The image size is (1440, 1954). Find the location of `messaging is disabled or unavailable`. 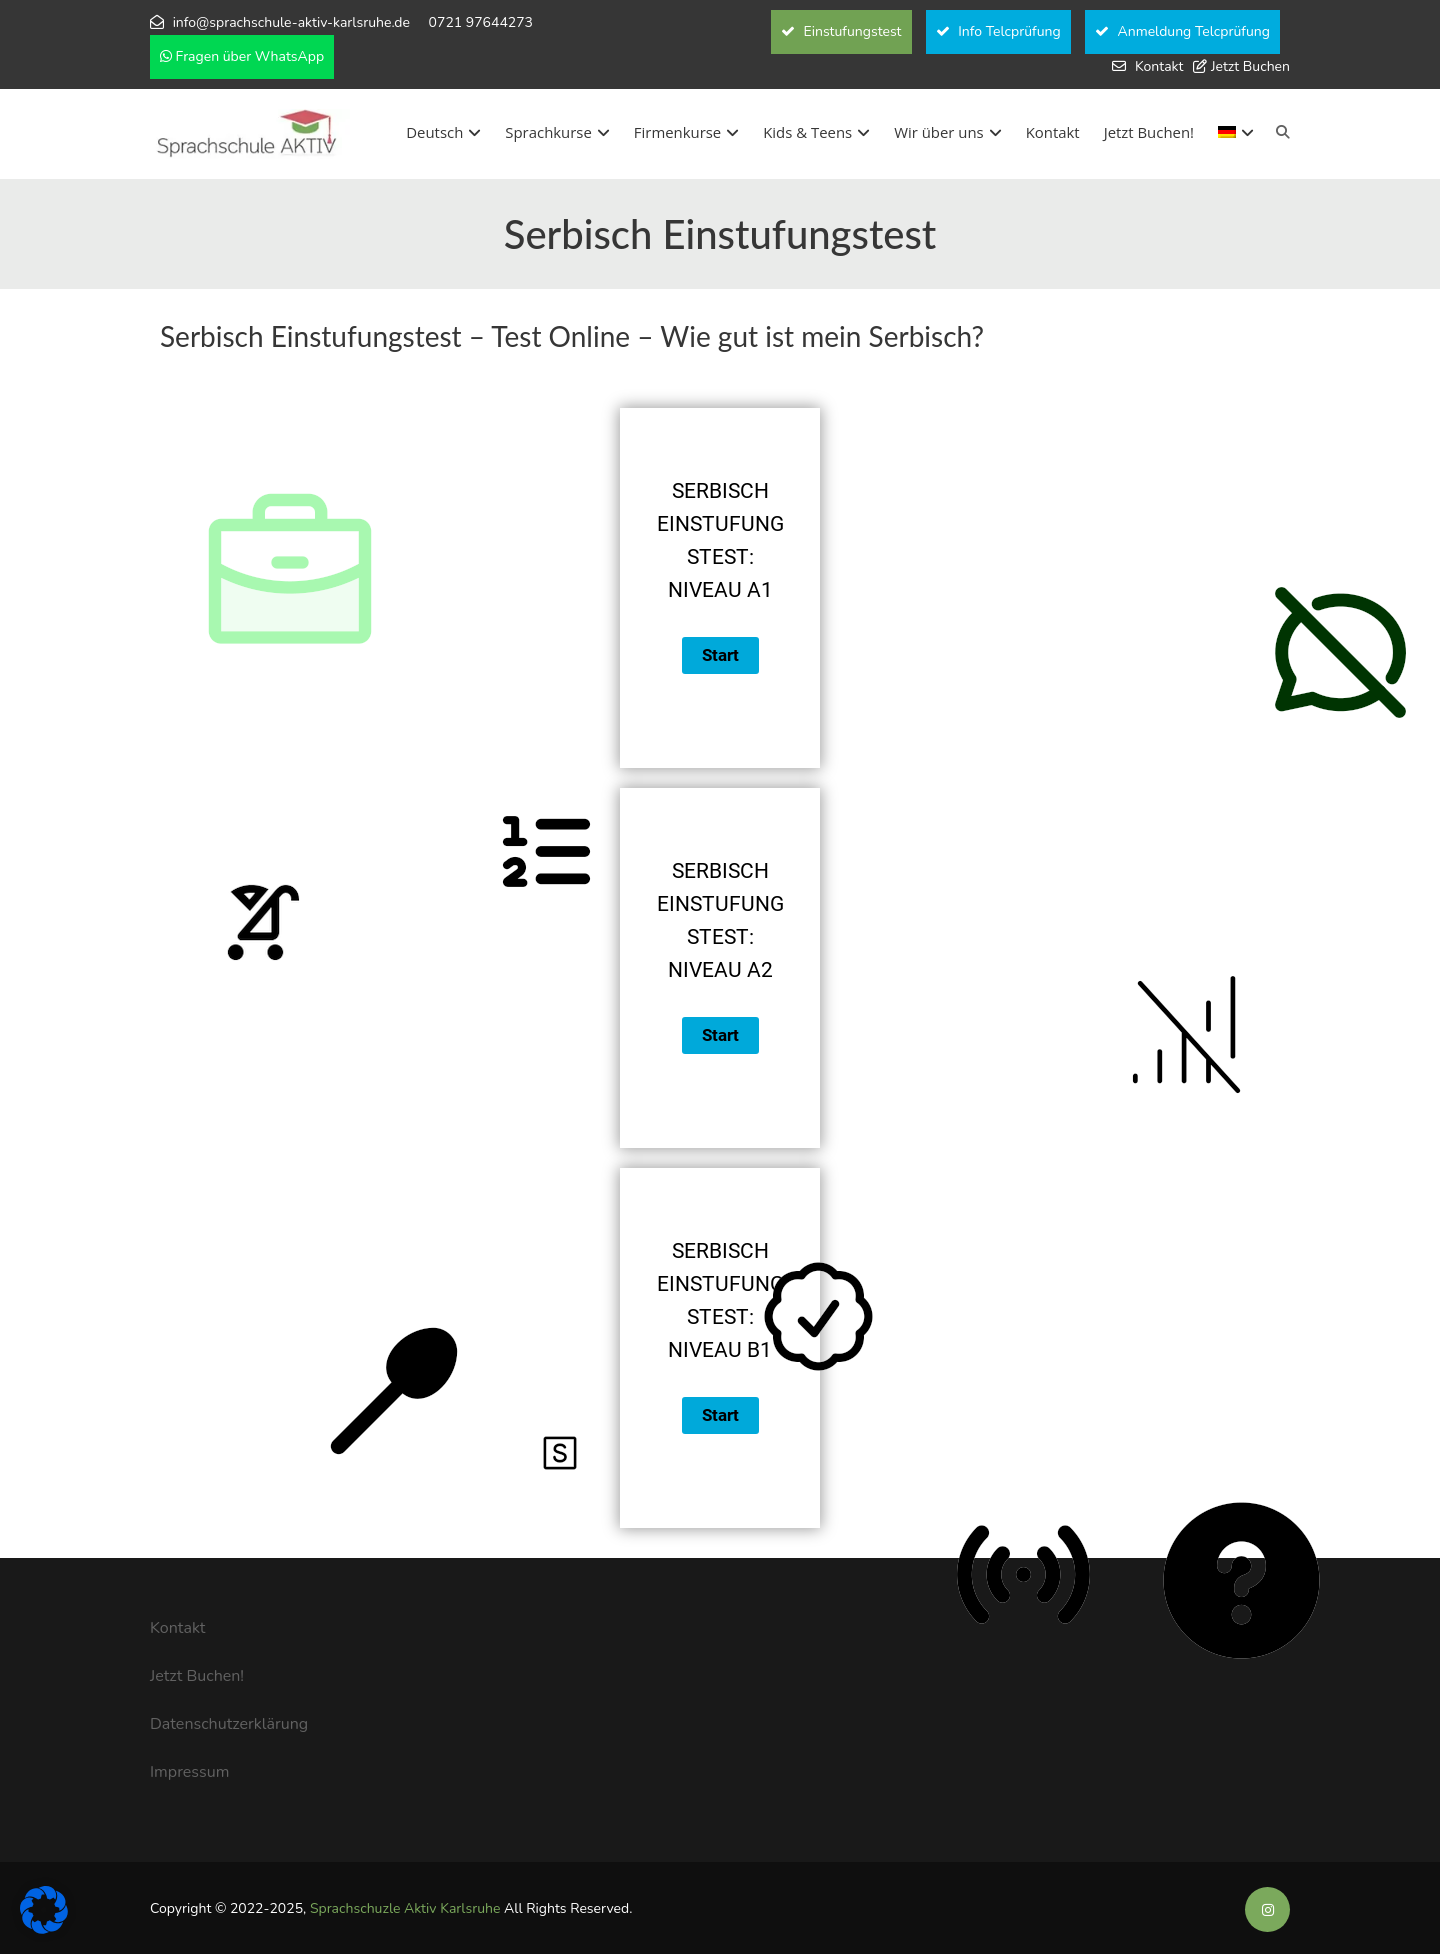

messaging is disabled or unavailable is located at coordinates (1340, 652).